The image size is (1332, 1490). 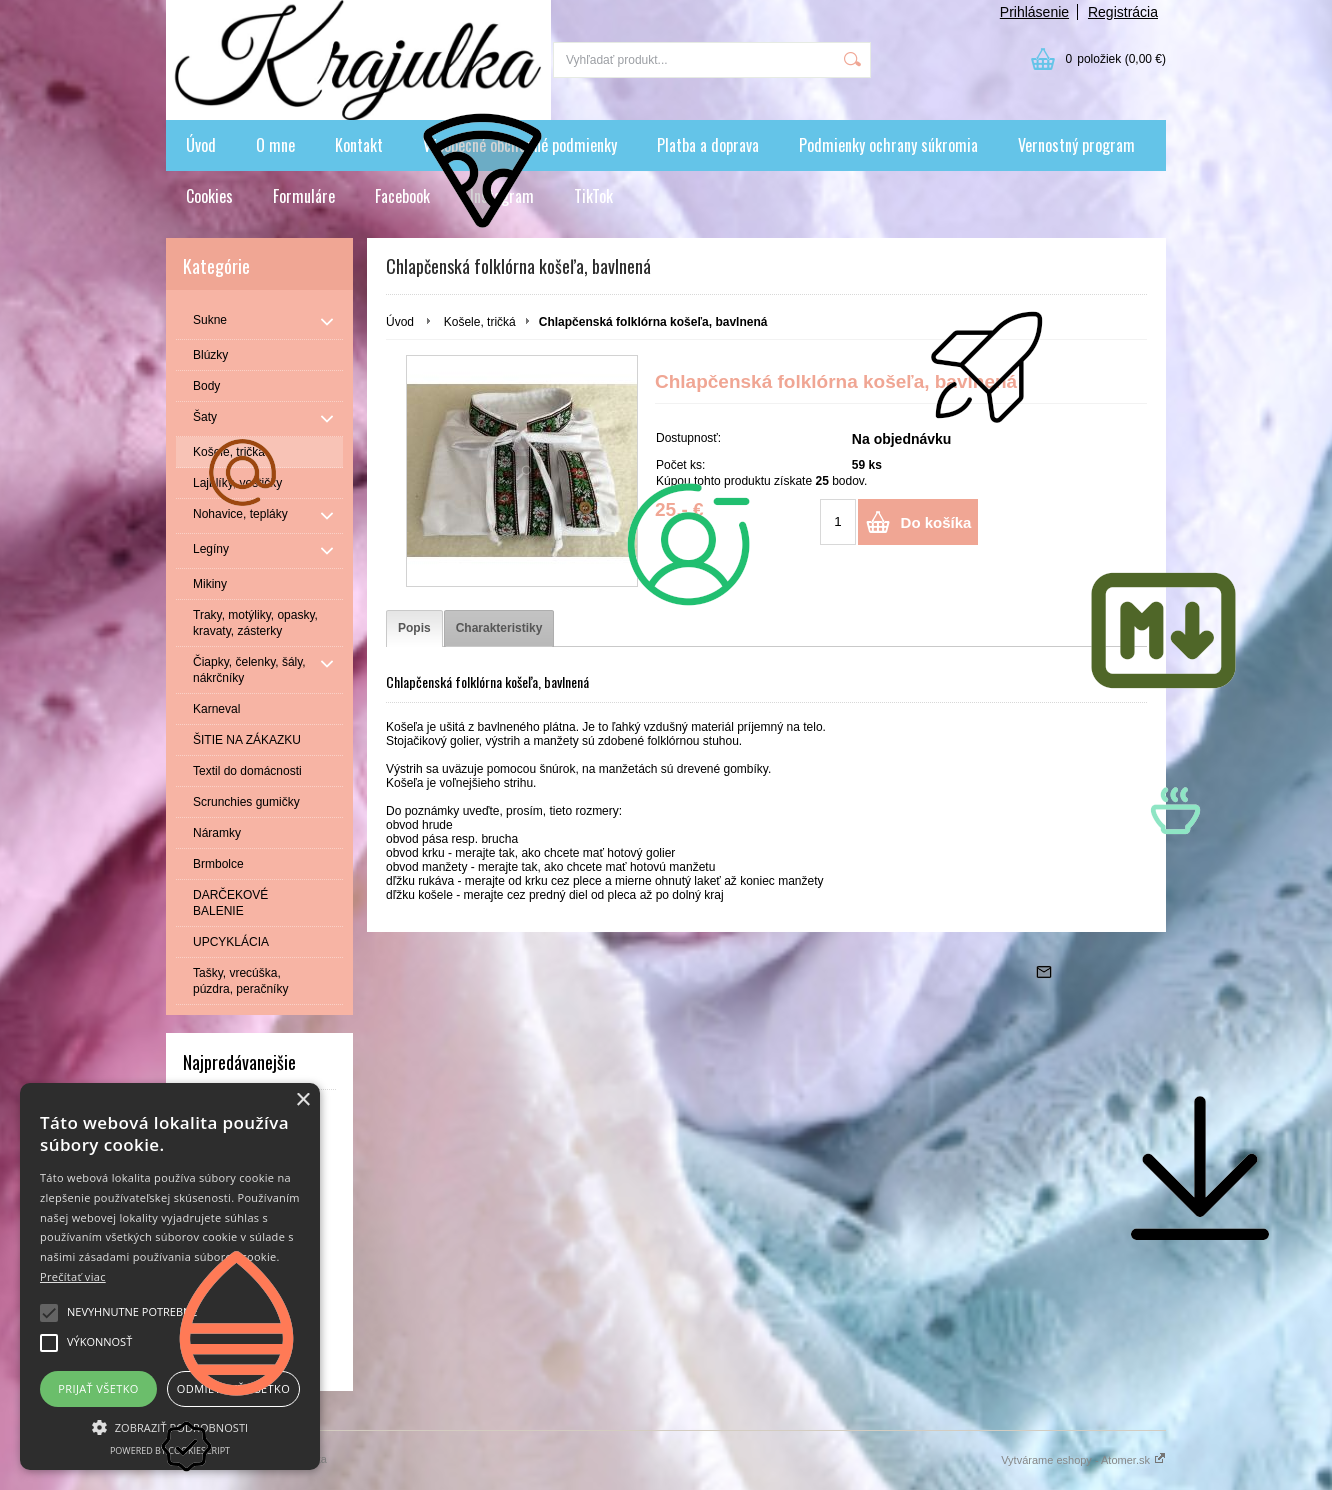 What do you see at coordinates (482, 168) in the screenshot?
I see `browse food delivery options` at bounding box center [482, 168].